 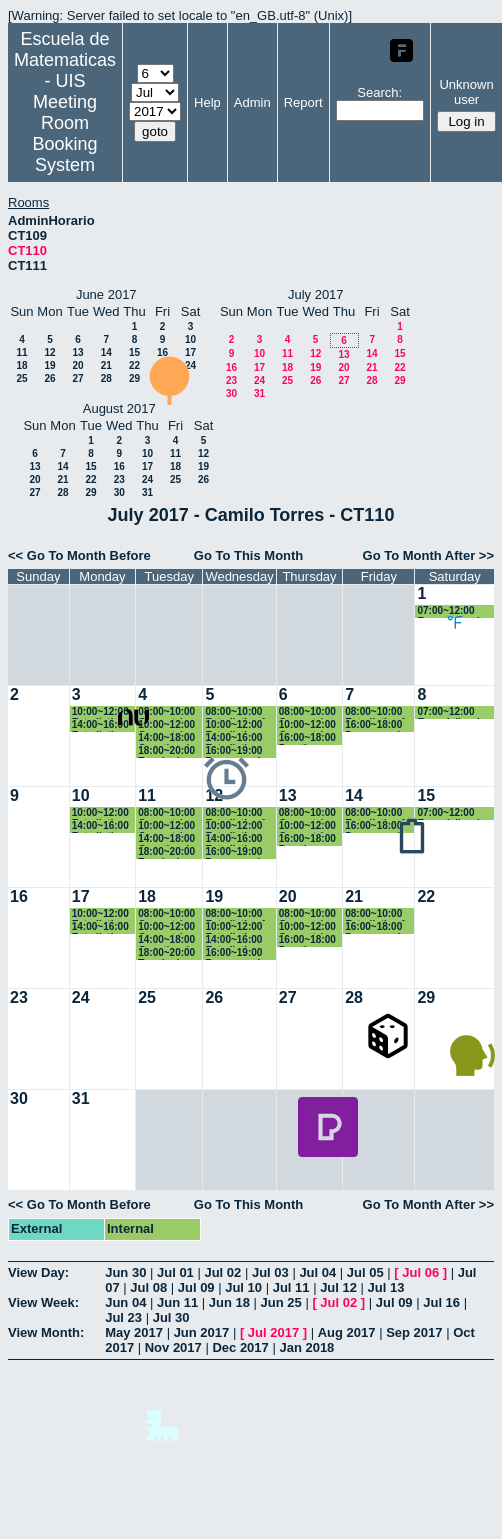 I want to click on activate text-to-speech or voice output, so click(x=472, y=1055).